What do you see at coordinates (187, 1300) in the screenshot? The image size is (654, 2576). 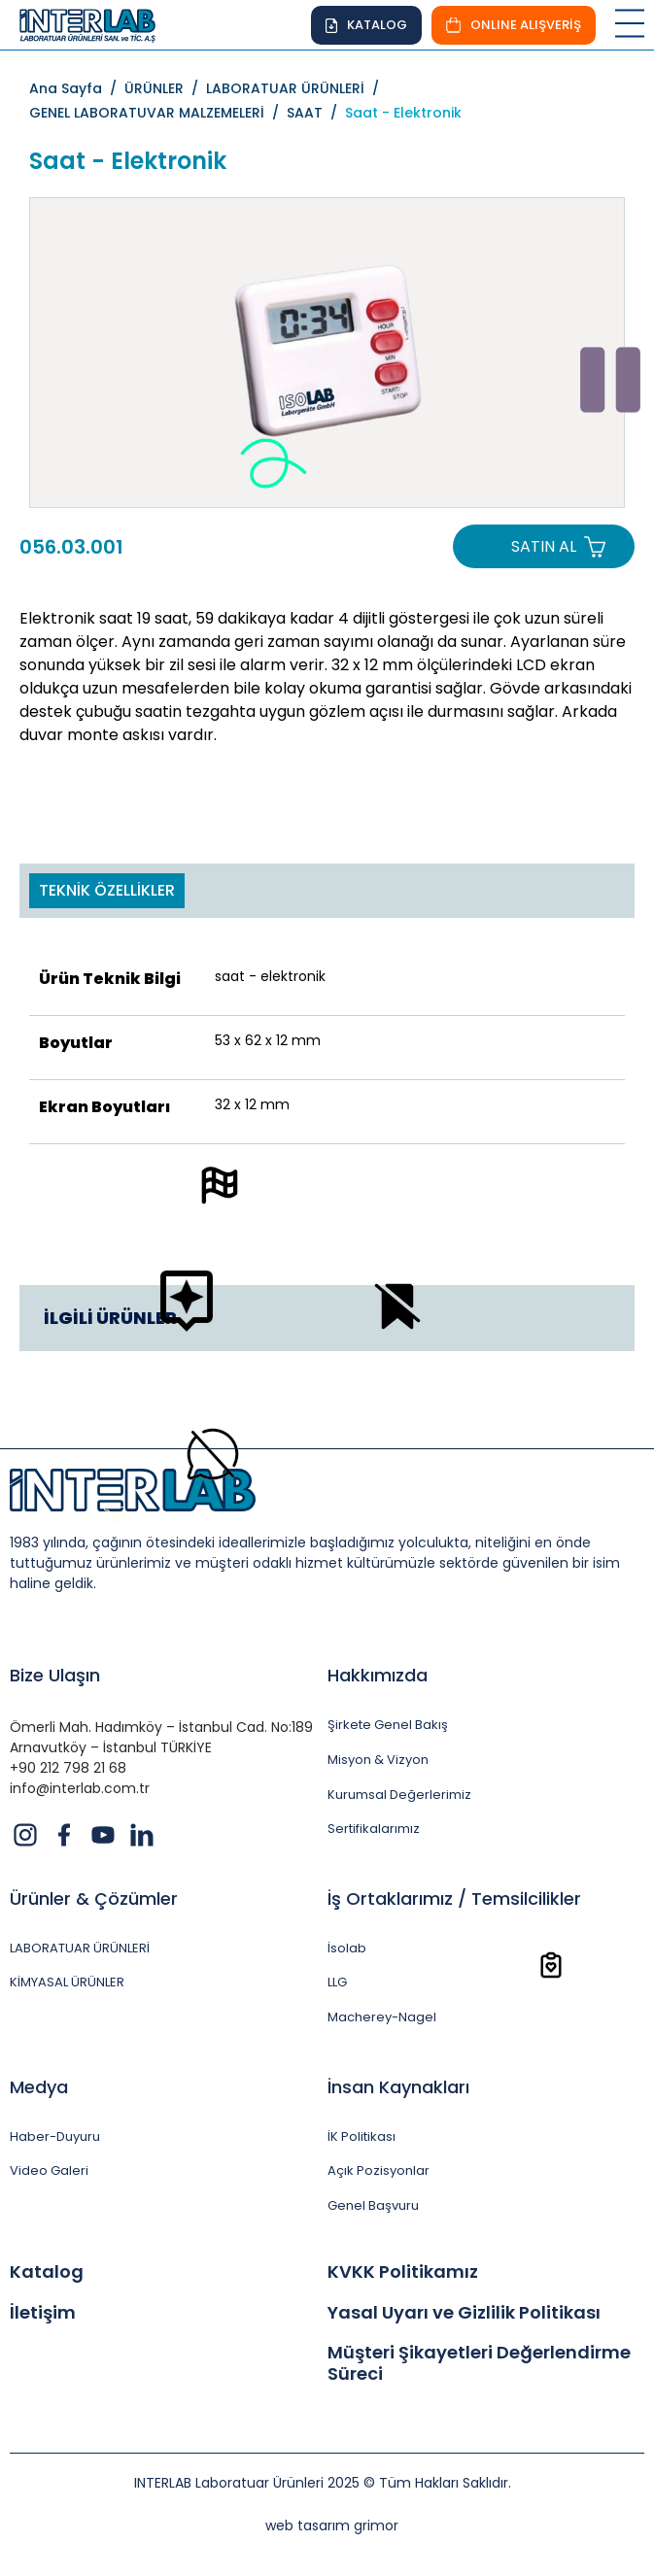 I see `access AI assistant or smart suggestions` at bounding box center [187, 1300].